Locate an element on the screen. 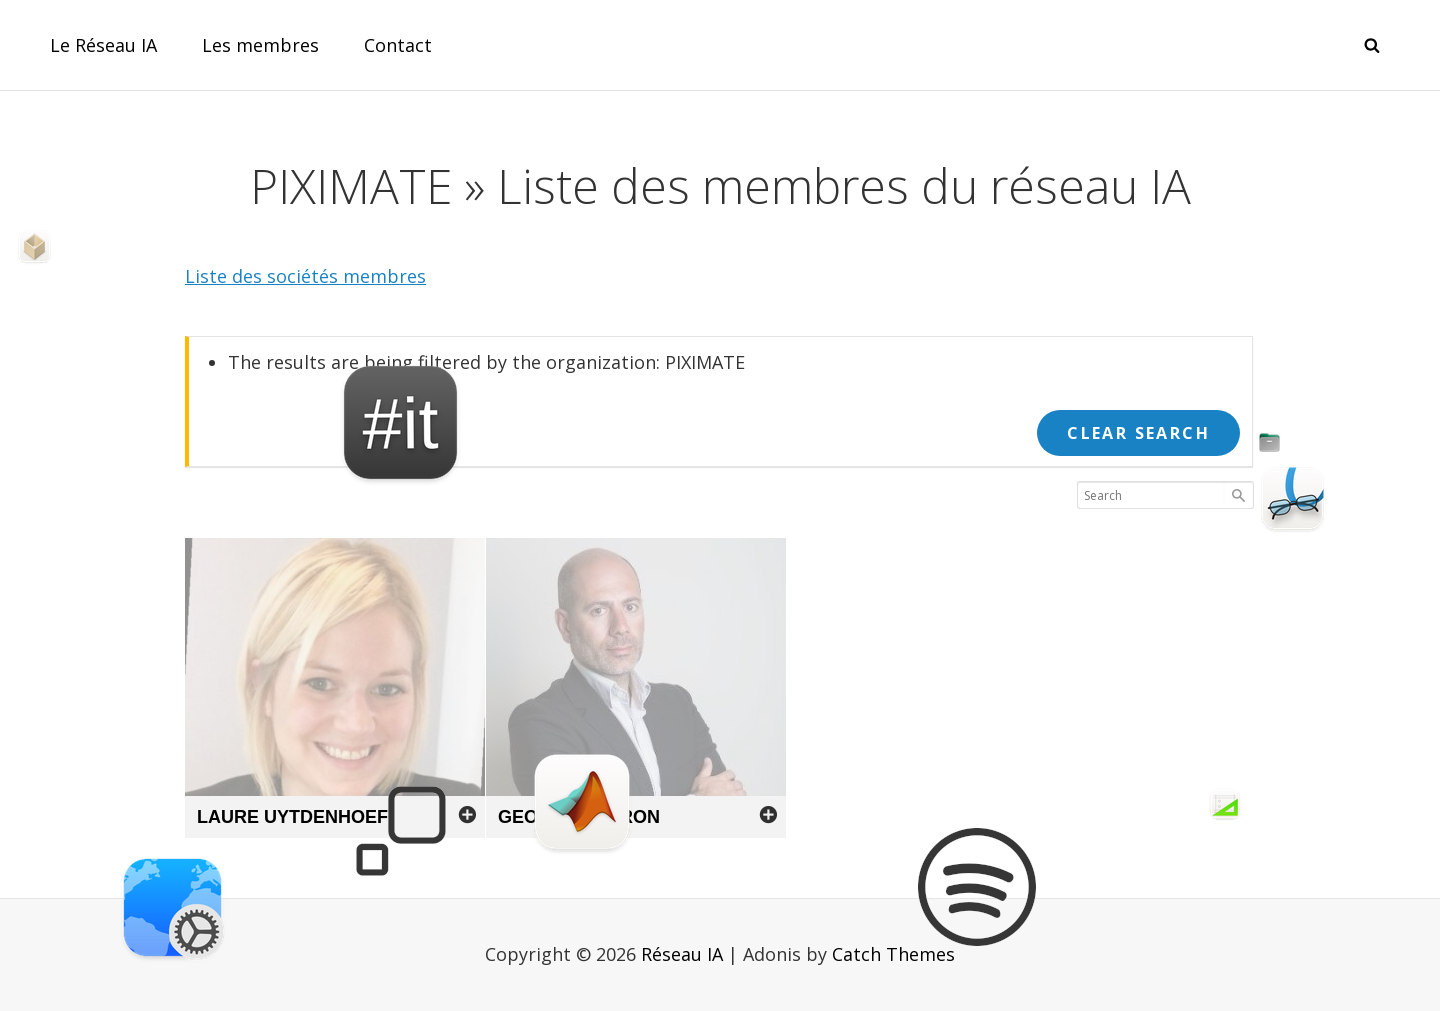  open okular document viewer is located at coordinates (1292, 498).